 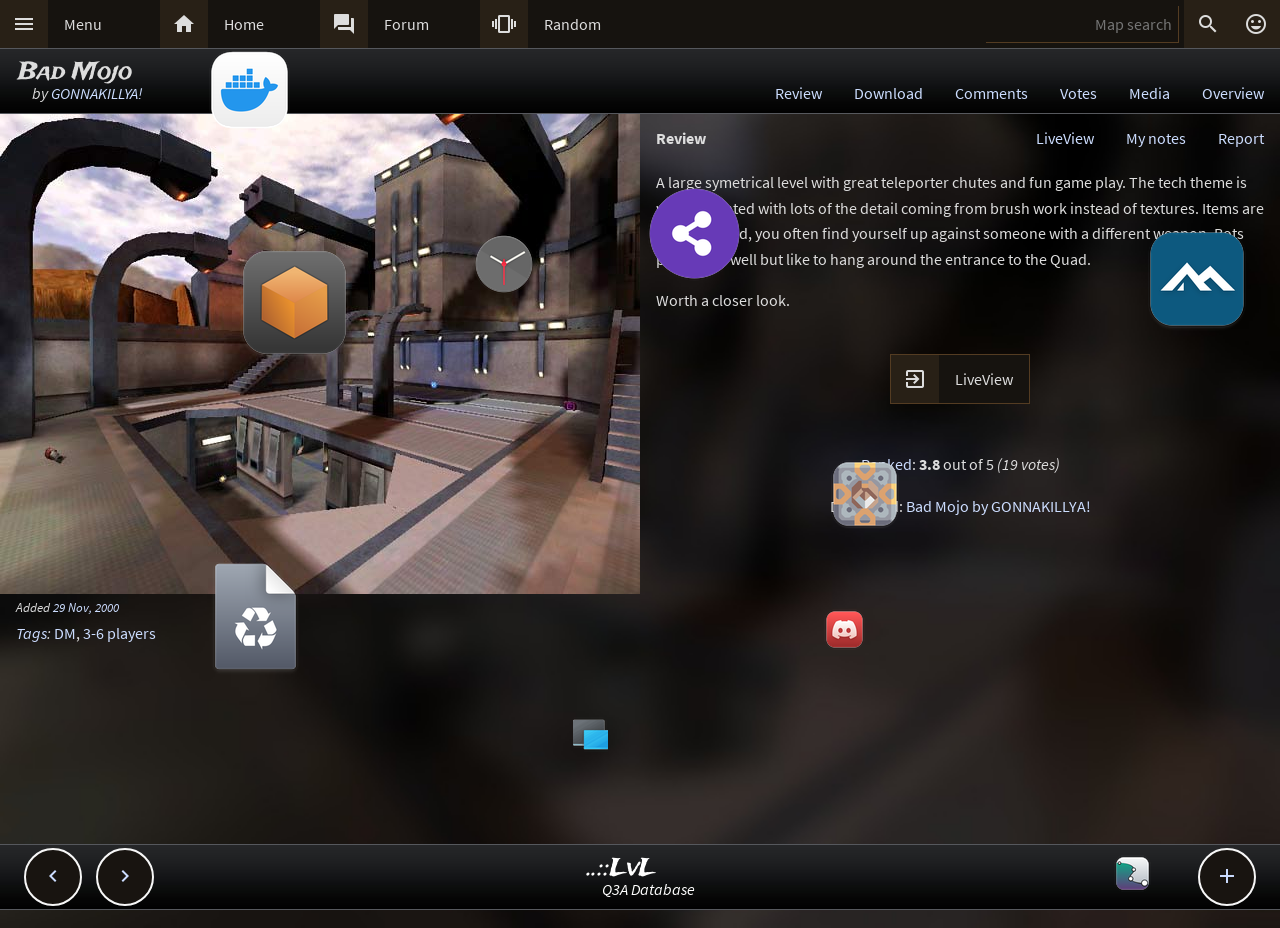 I want to click on a file marked for deletion, so click(x=255, y=618).